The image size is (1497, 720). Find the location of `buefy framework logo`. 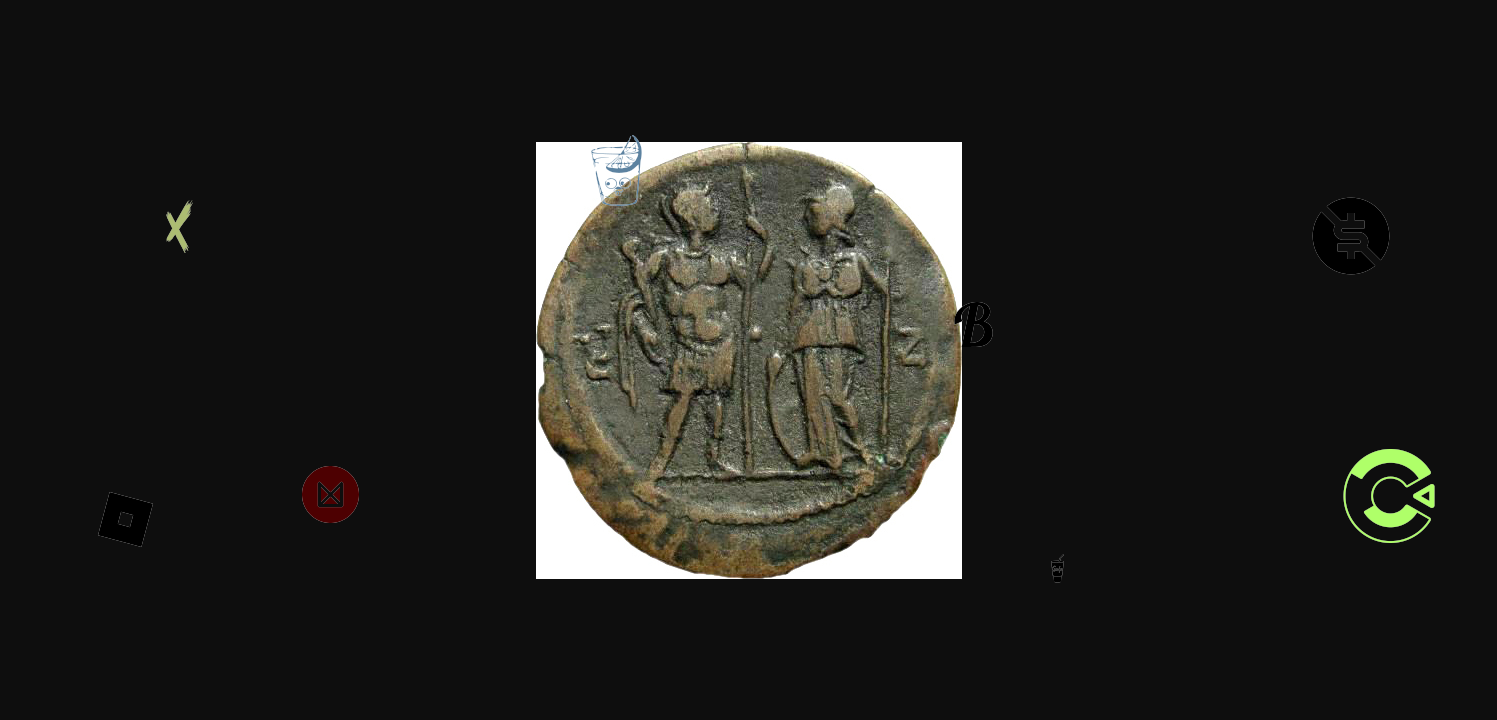

buefy framework logo is located at coordinates (973, 324).